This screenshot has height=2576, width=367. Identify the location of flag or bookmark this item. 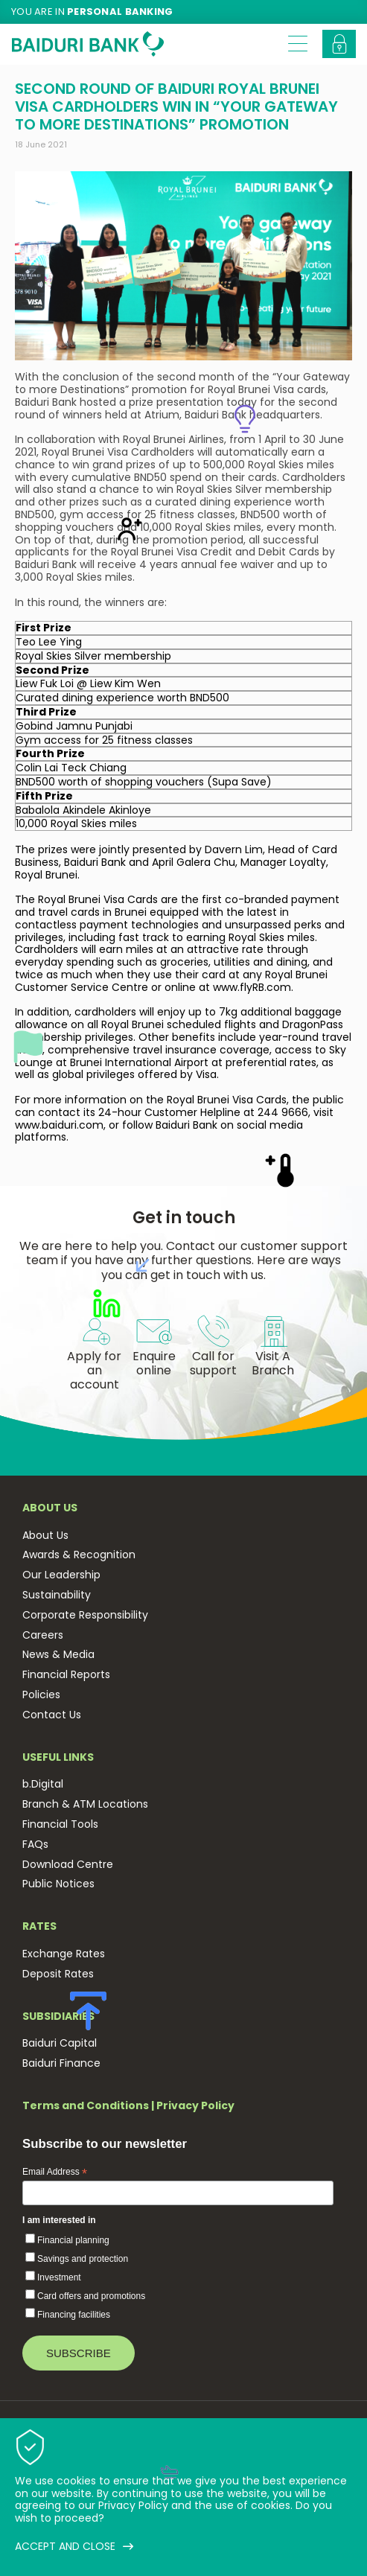
(28, 1047).